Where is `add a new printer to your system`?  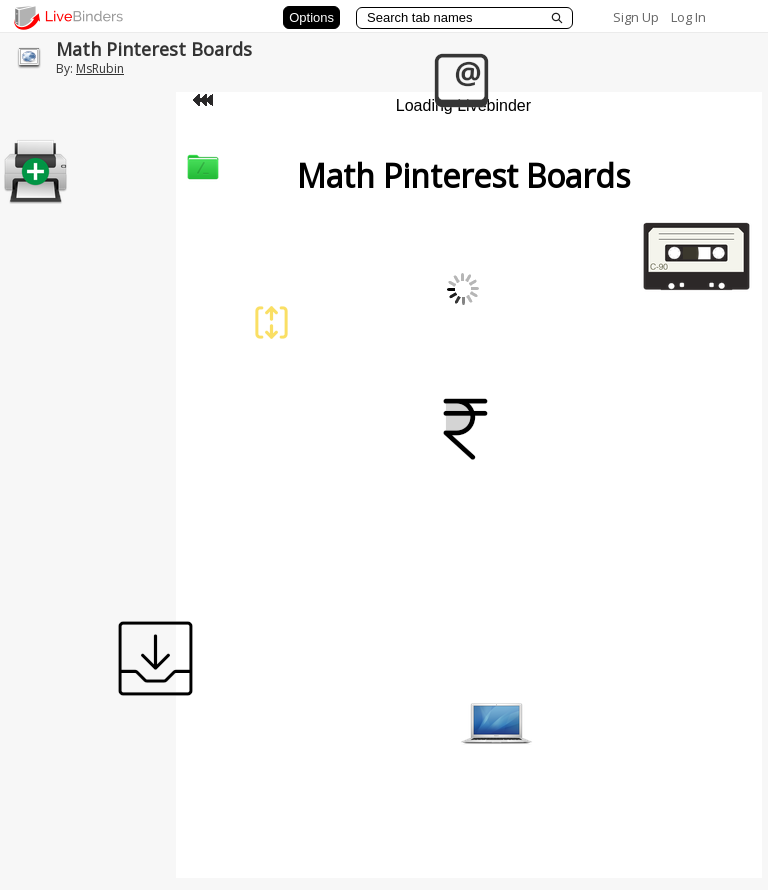 add a new printer to your system is located at coordinates (35, 171).